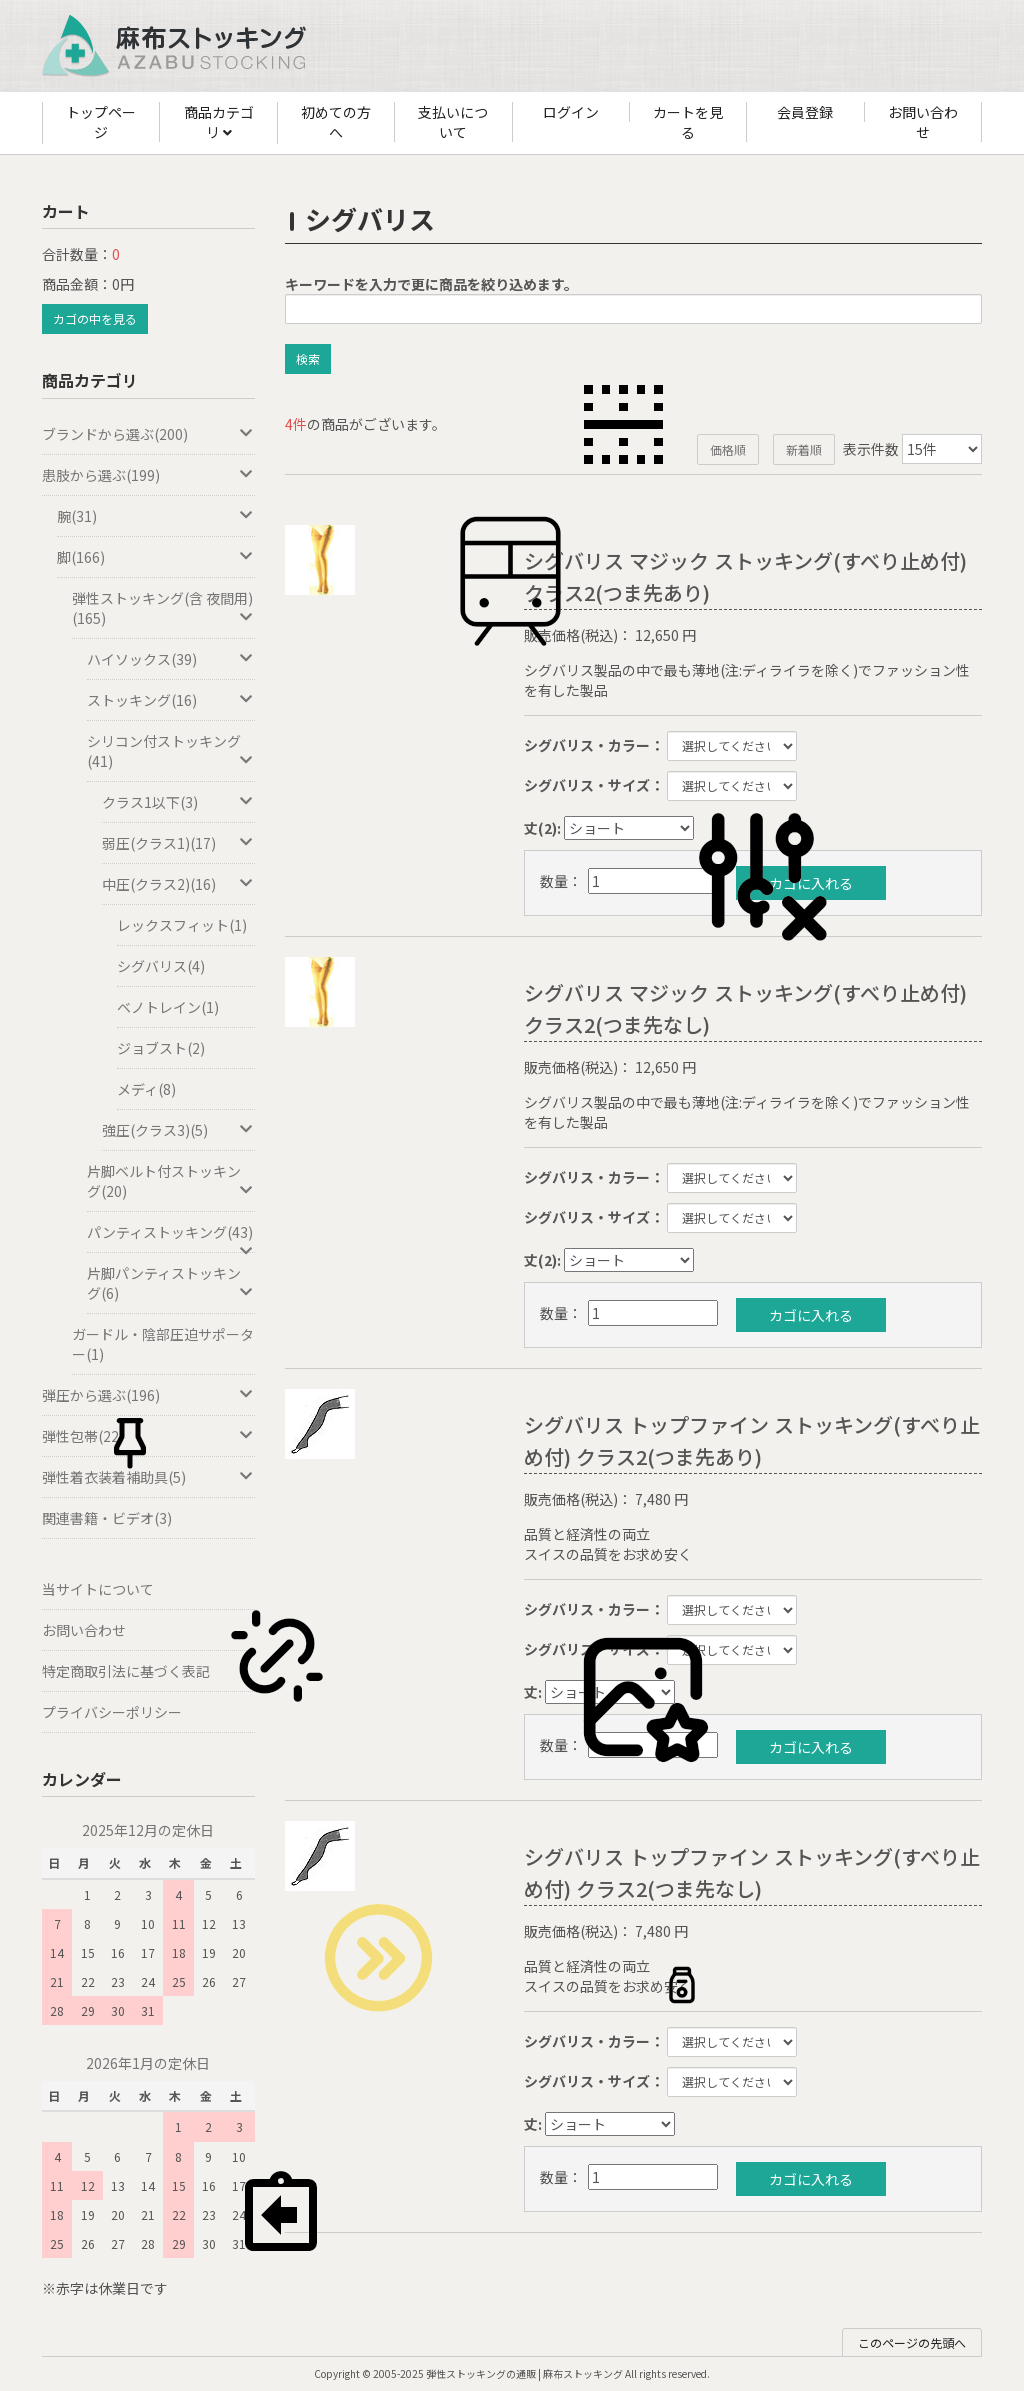  Describe the element at coordinates (281, 2215) in the screenshot. I see `return or send back an assignment` at that location.